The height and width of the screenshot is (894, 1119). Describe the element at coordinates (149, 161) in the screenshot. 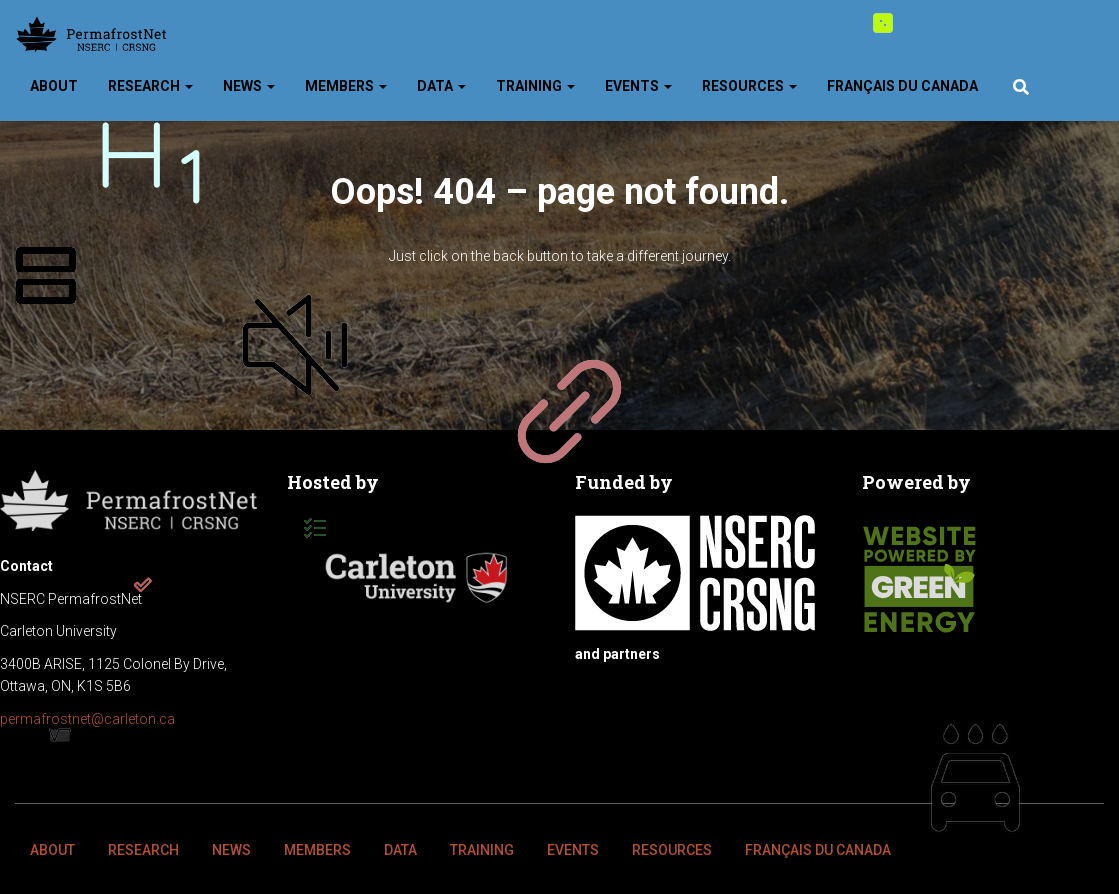

I see `format text as heading level 1` at that location.